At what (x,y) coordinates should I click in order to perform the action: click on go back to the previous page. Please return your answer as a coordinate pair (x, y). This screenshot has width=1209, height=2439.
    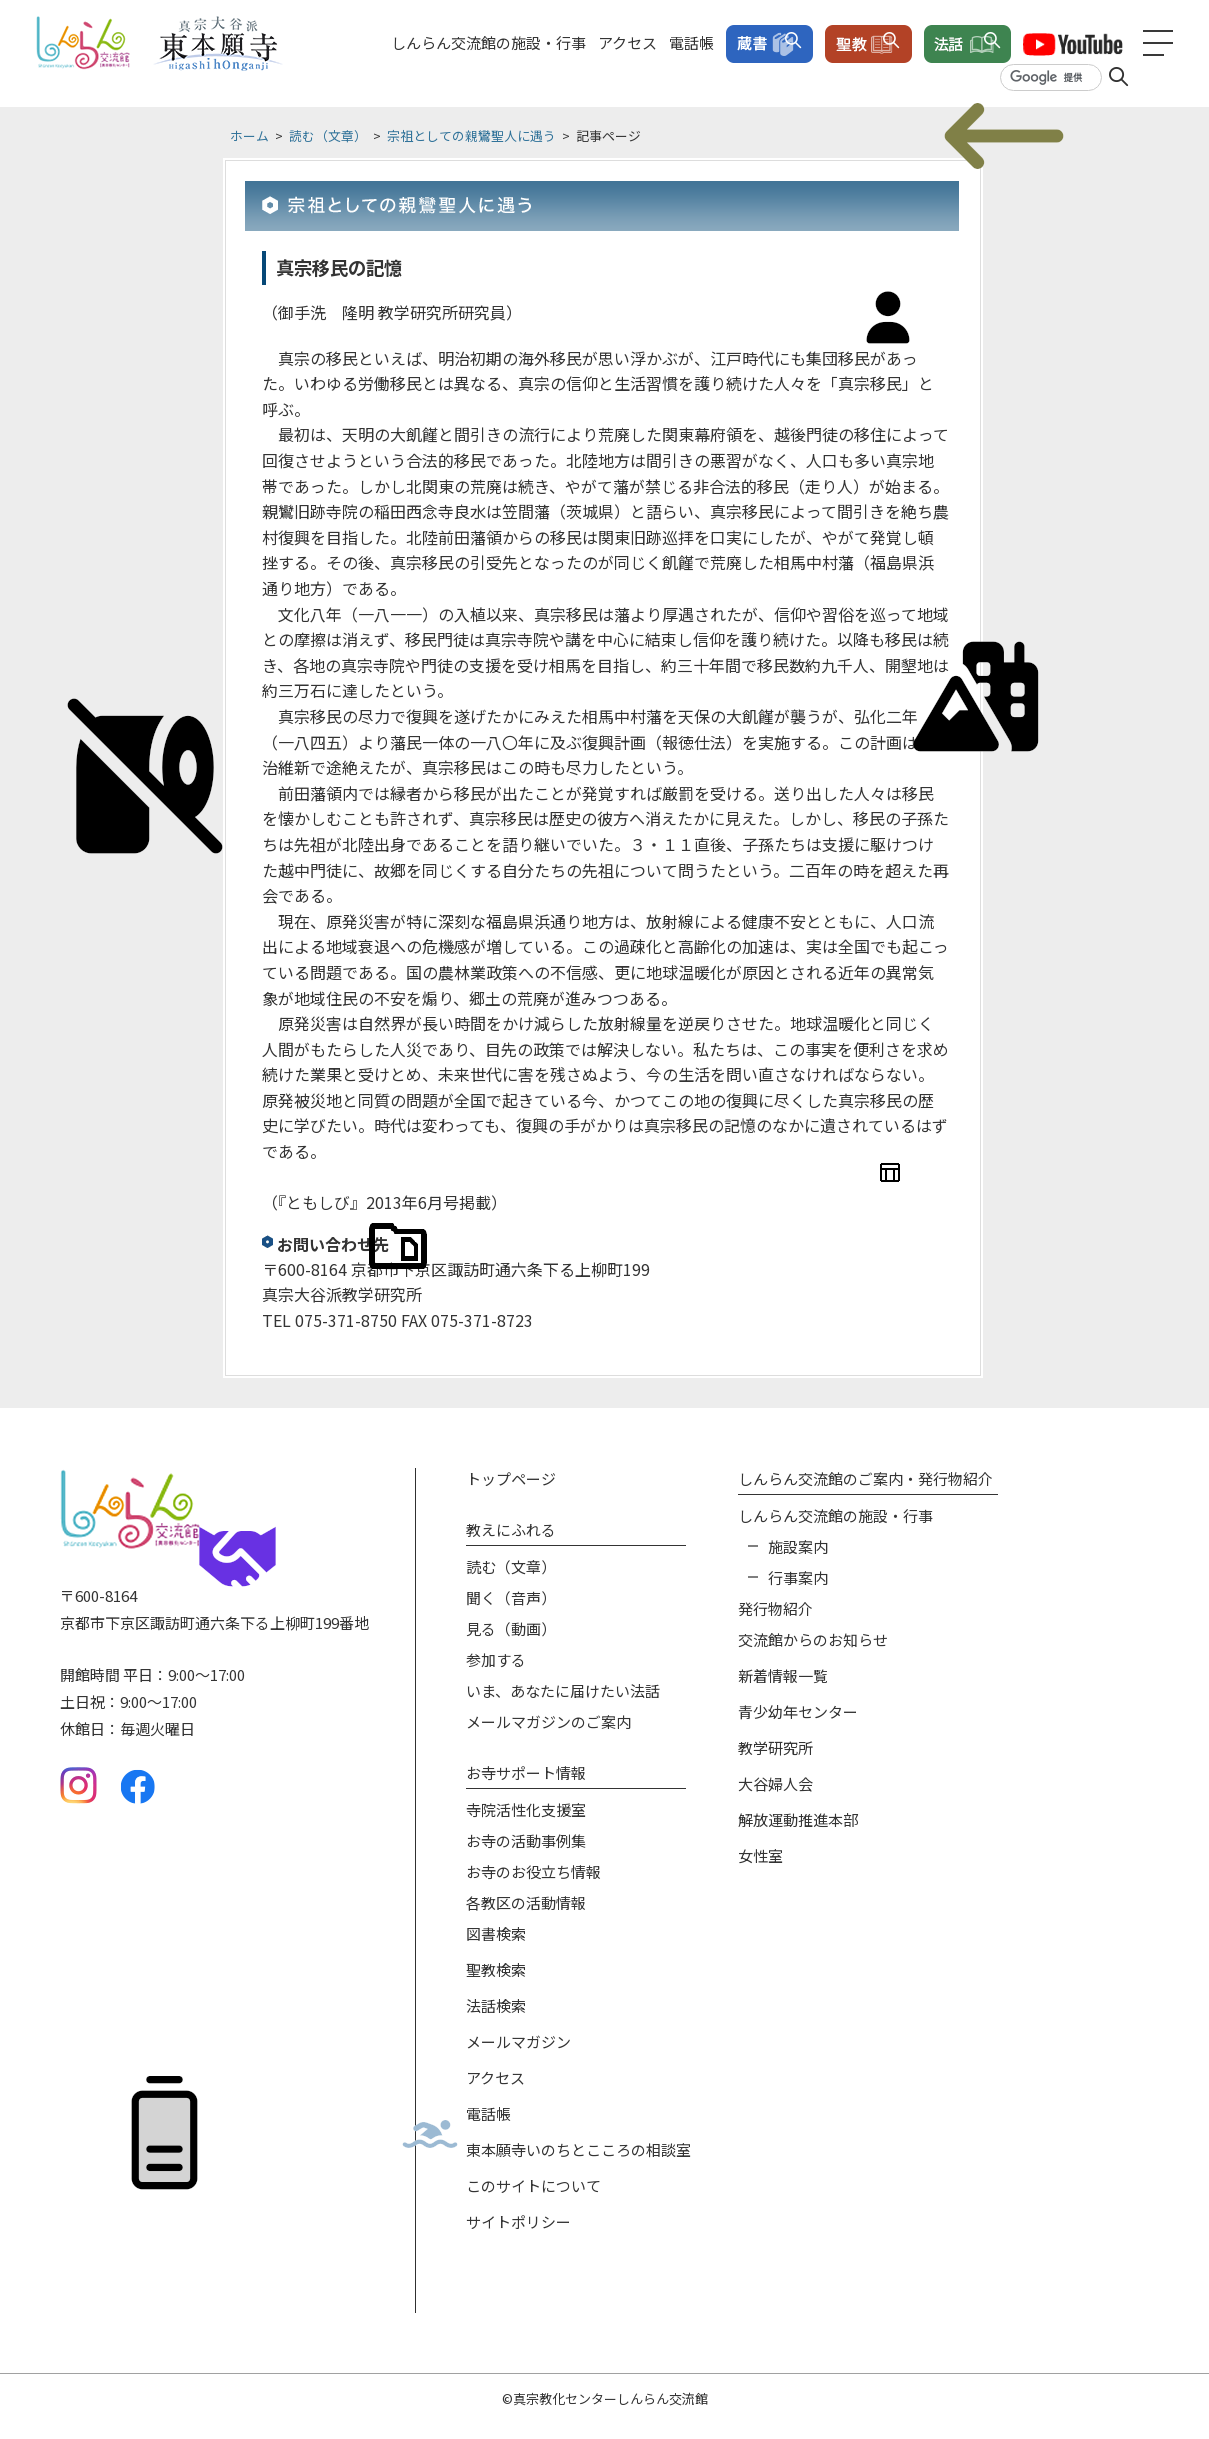
    Looking at the image, I should click on (1004, 136).